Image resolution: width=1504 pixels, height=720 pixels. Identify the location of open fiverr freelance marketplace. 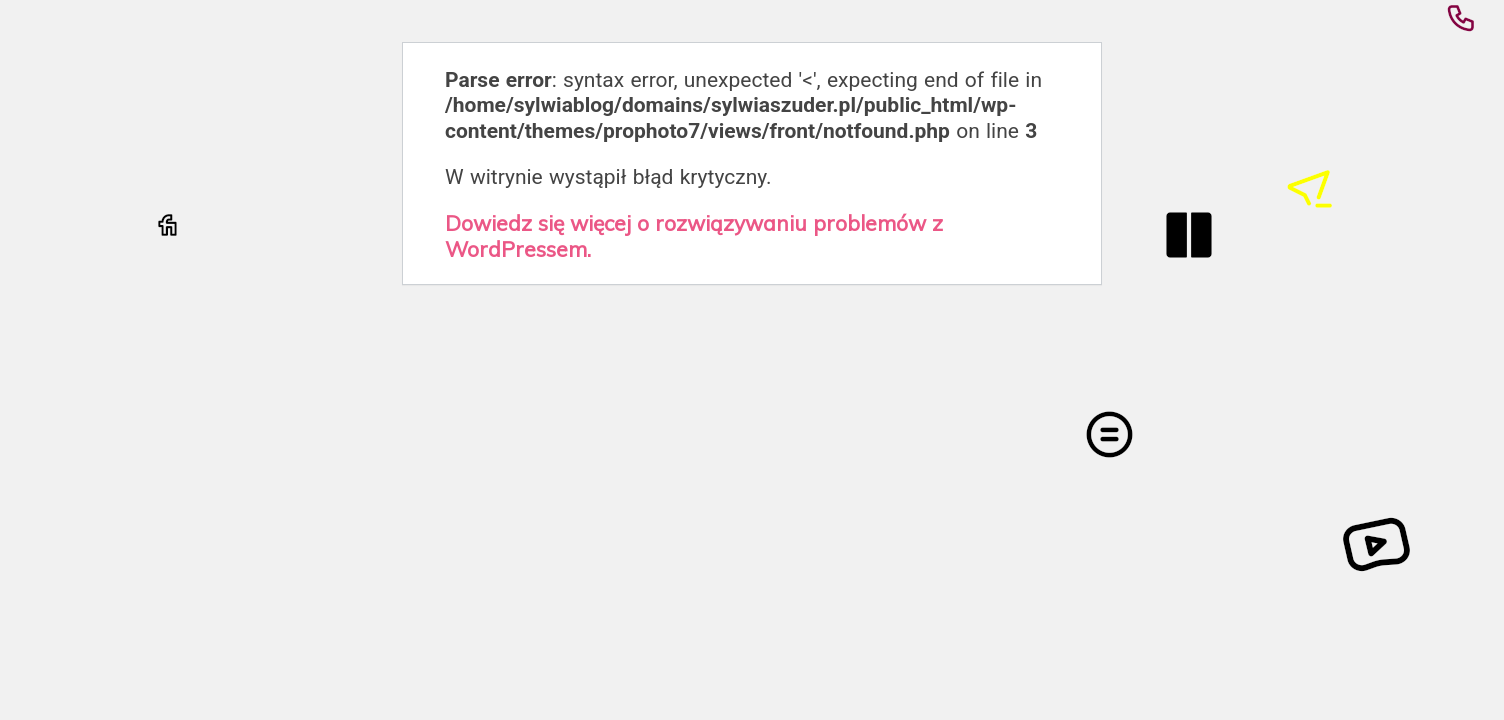
(168, 225).